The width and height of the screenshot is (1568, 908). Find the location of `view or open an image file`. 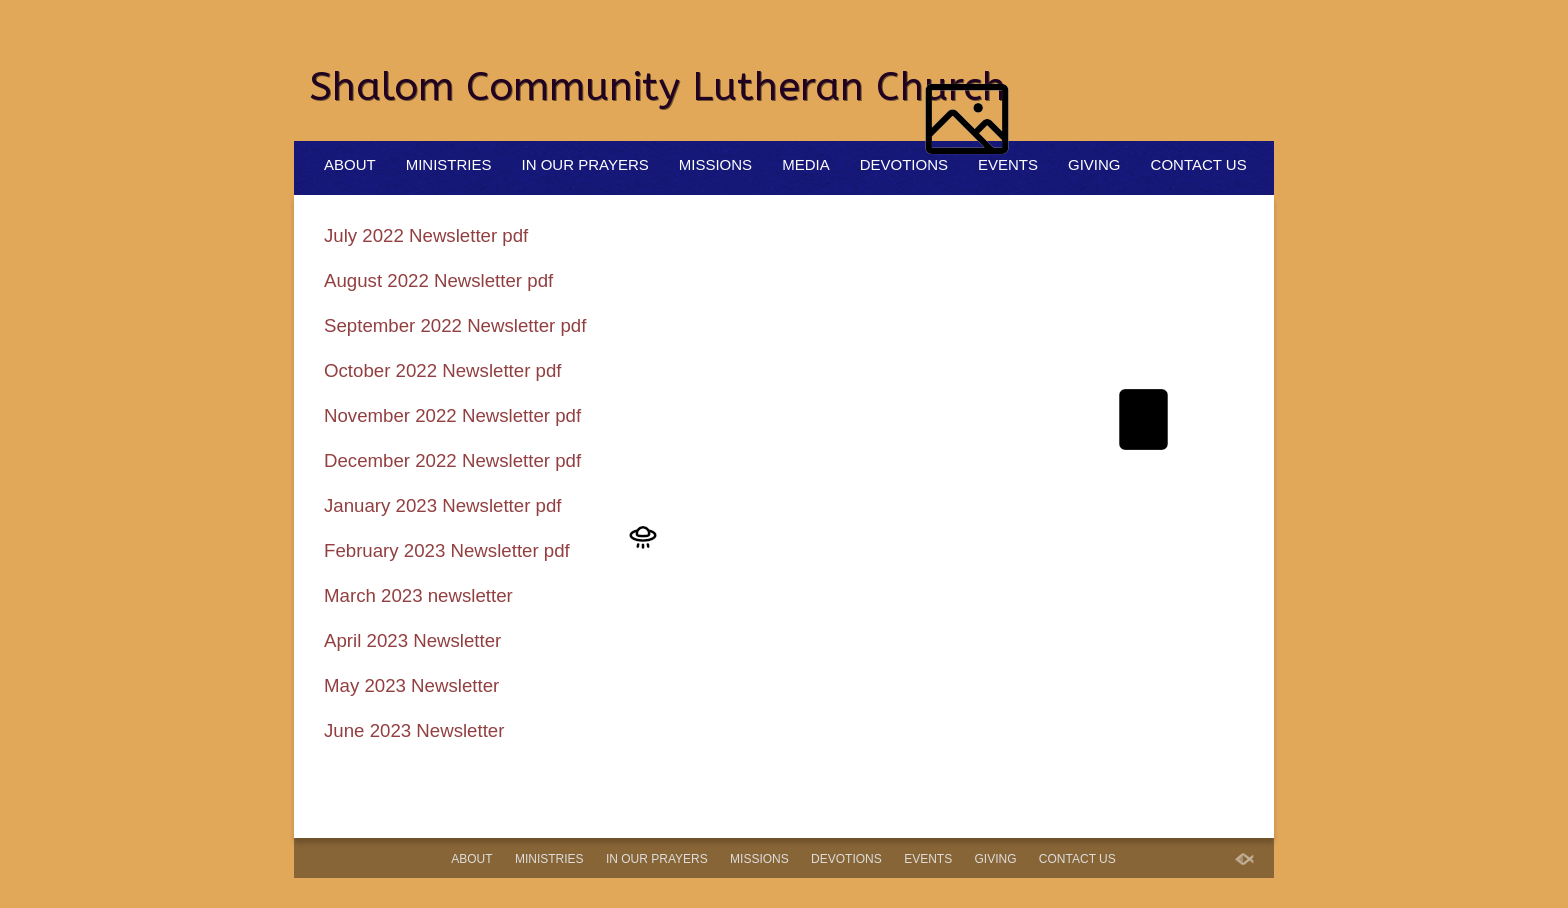

view or open an image file is located at coordinates (967, 119).